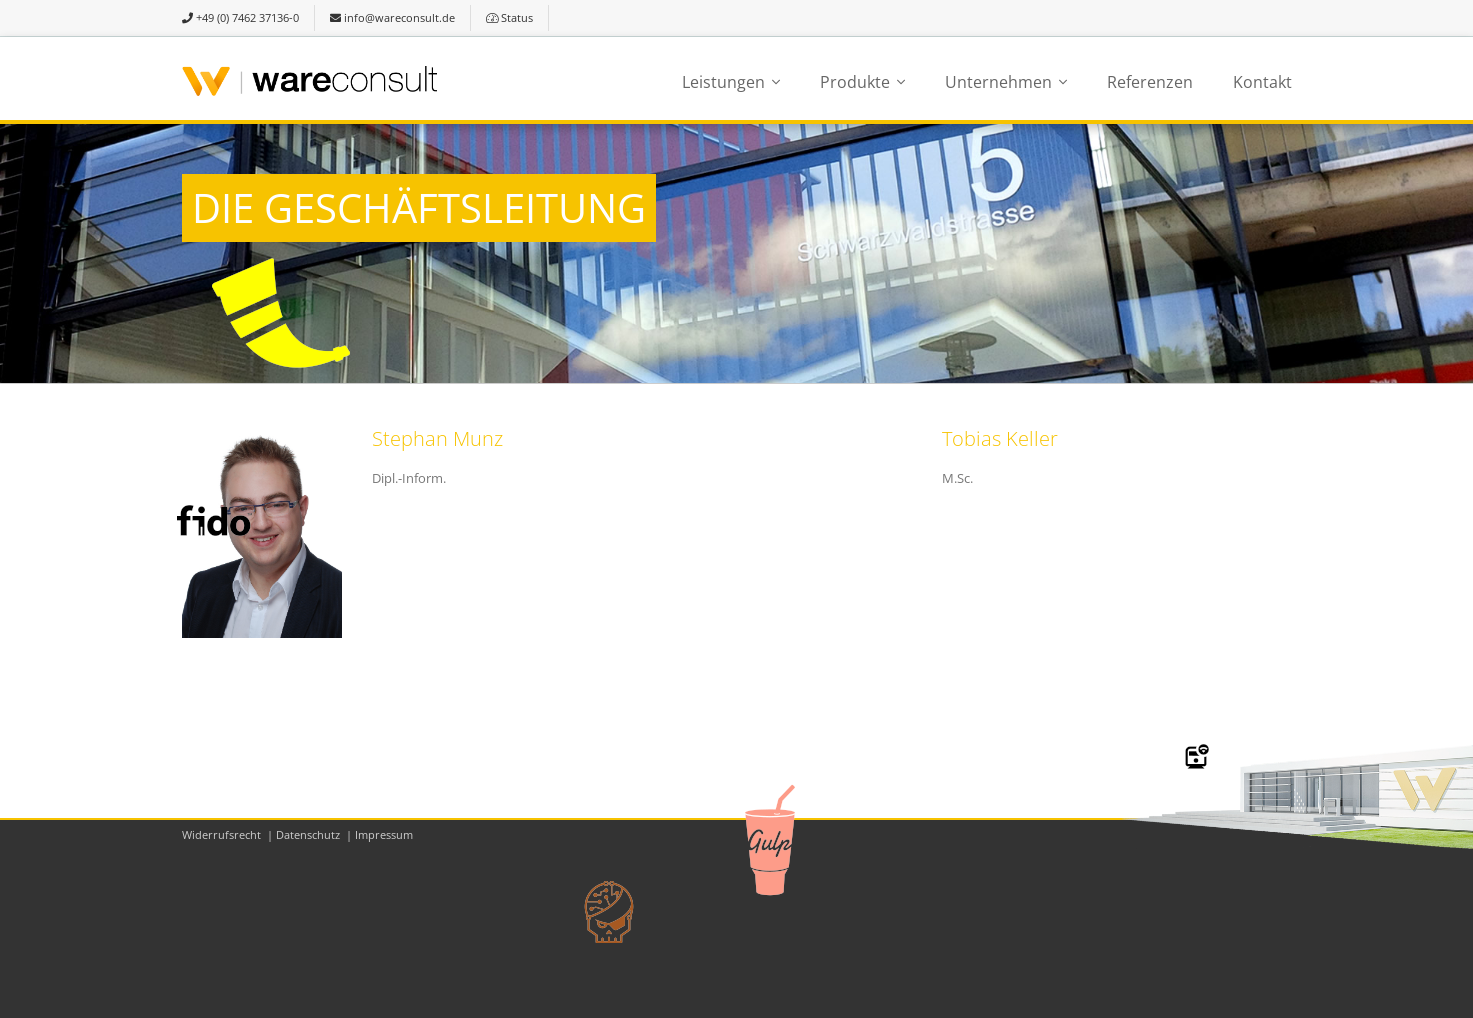  I want to click on gulp.js task runner logo, so click(770, 840).